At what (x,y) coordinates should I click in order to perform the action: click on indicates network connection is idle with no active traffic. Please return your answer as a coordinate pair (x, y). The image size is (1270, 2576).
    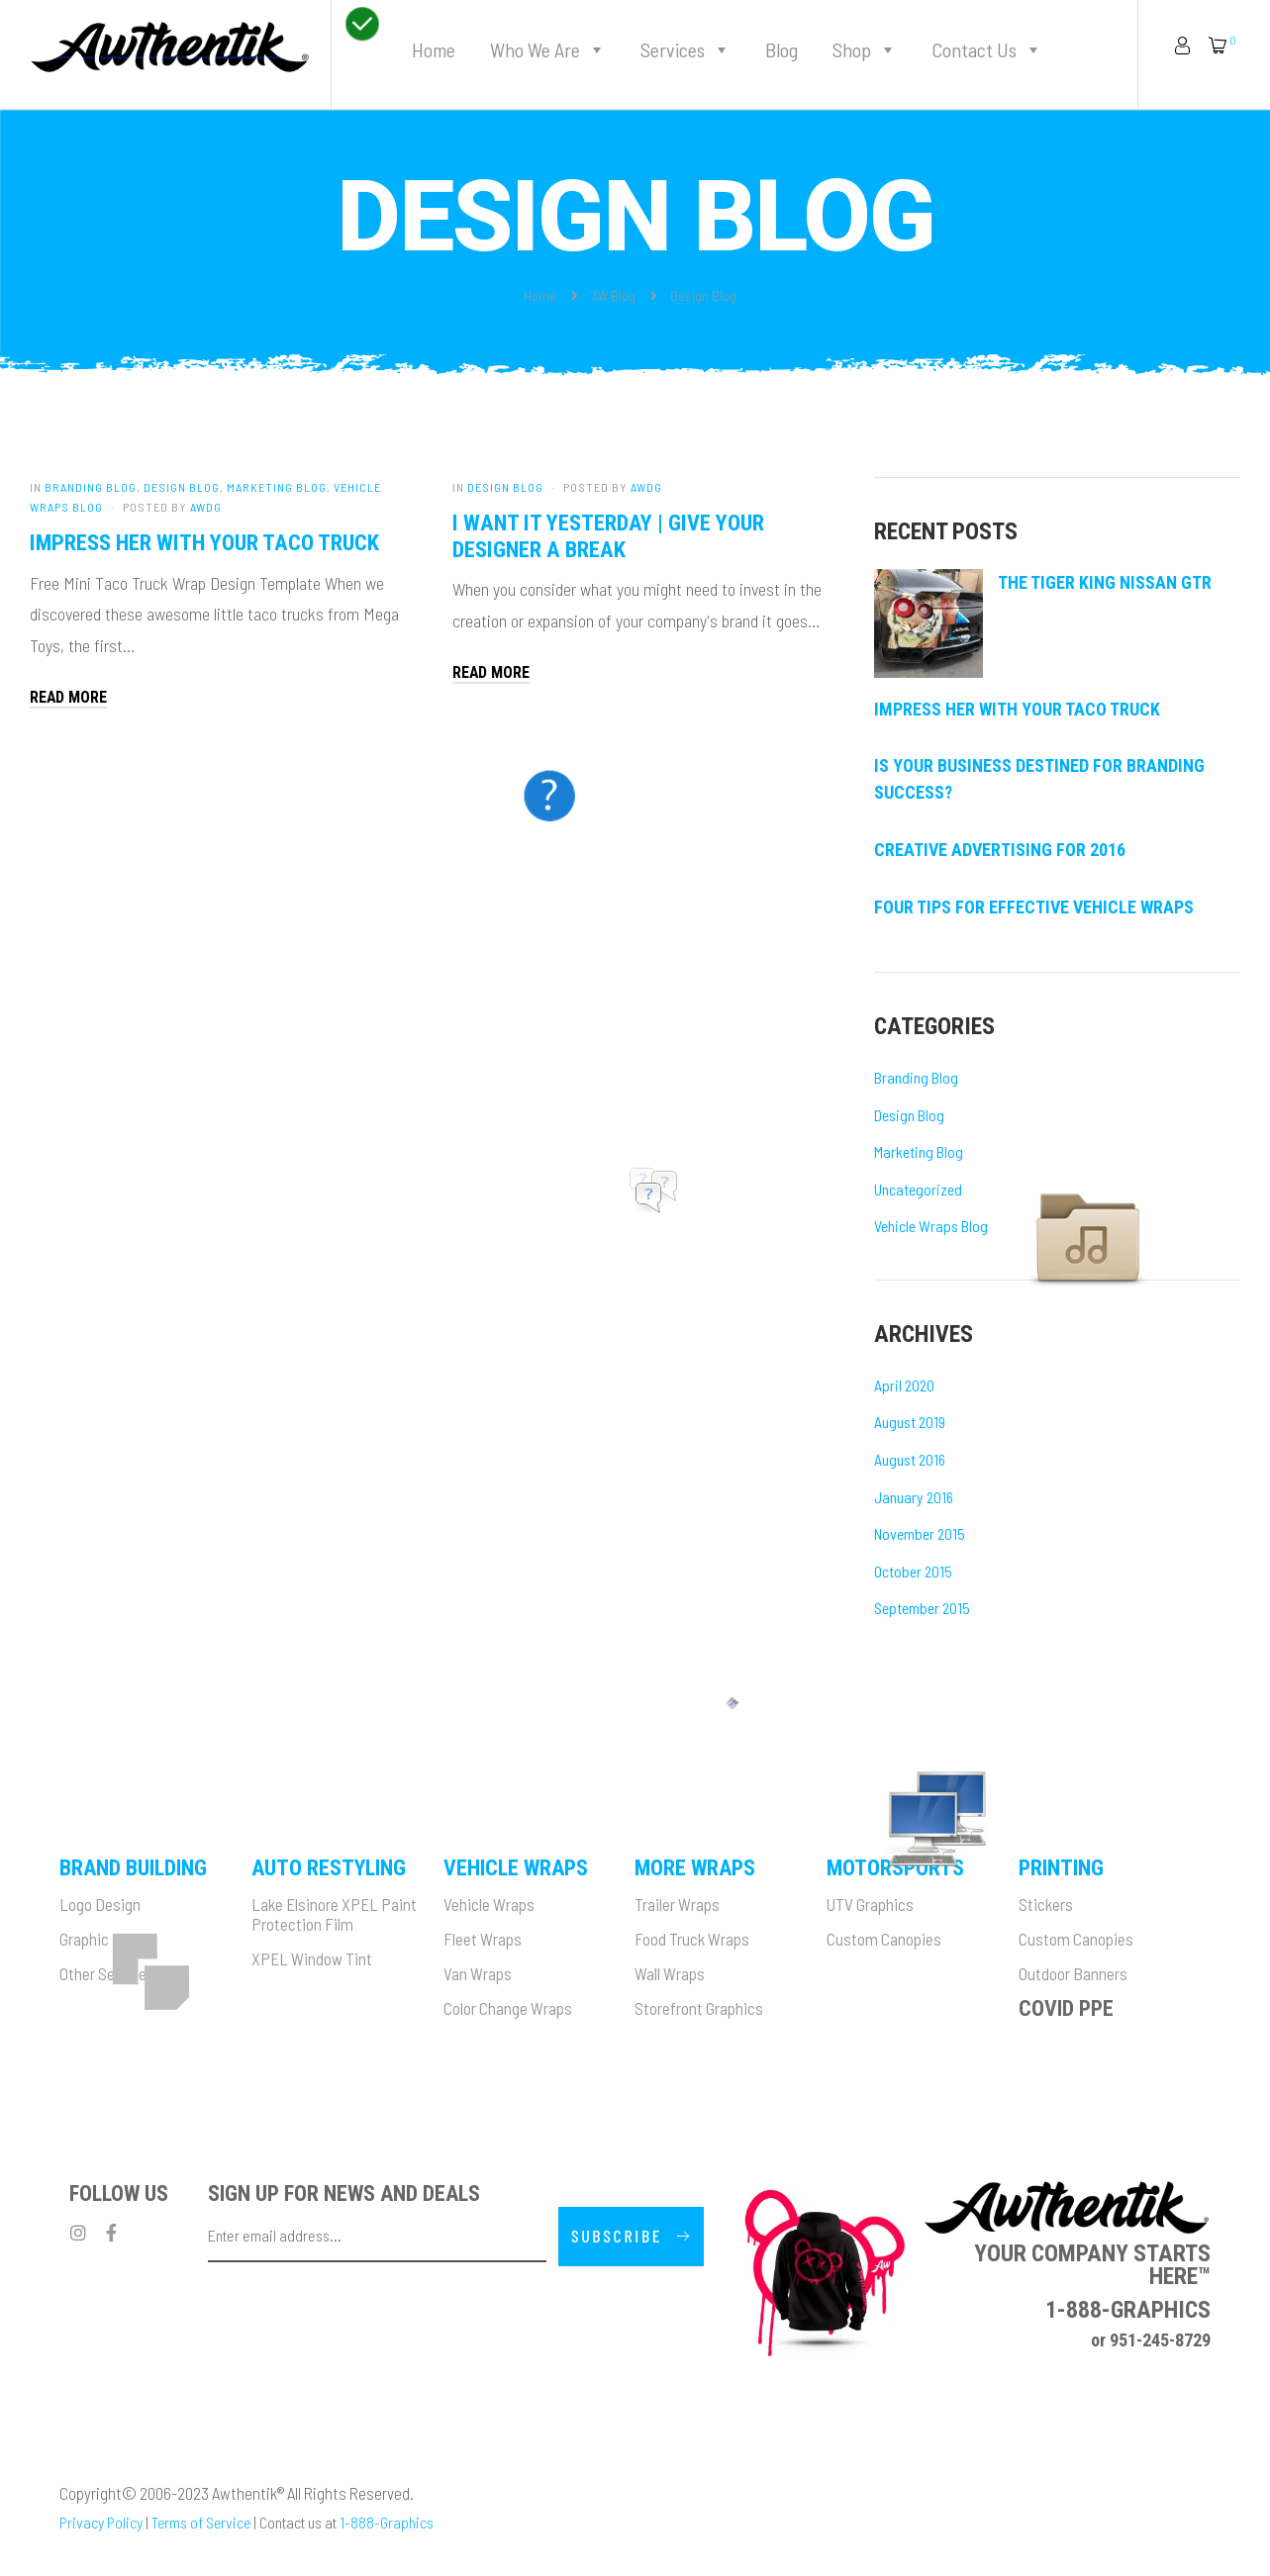
    Looking at the image, I should click on (936, 1819).